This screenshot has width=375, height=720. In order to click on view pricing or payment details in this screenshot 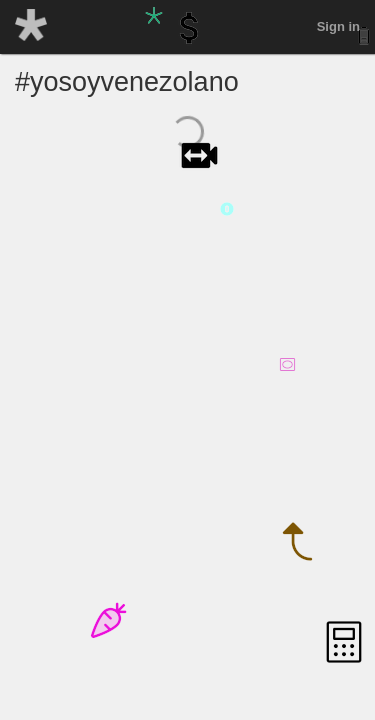, I will do `click(190, 28)`.